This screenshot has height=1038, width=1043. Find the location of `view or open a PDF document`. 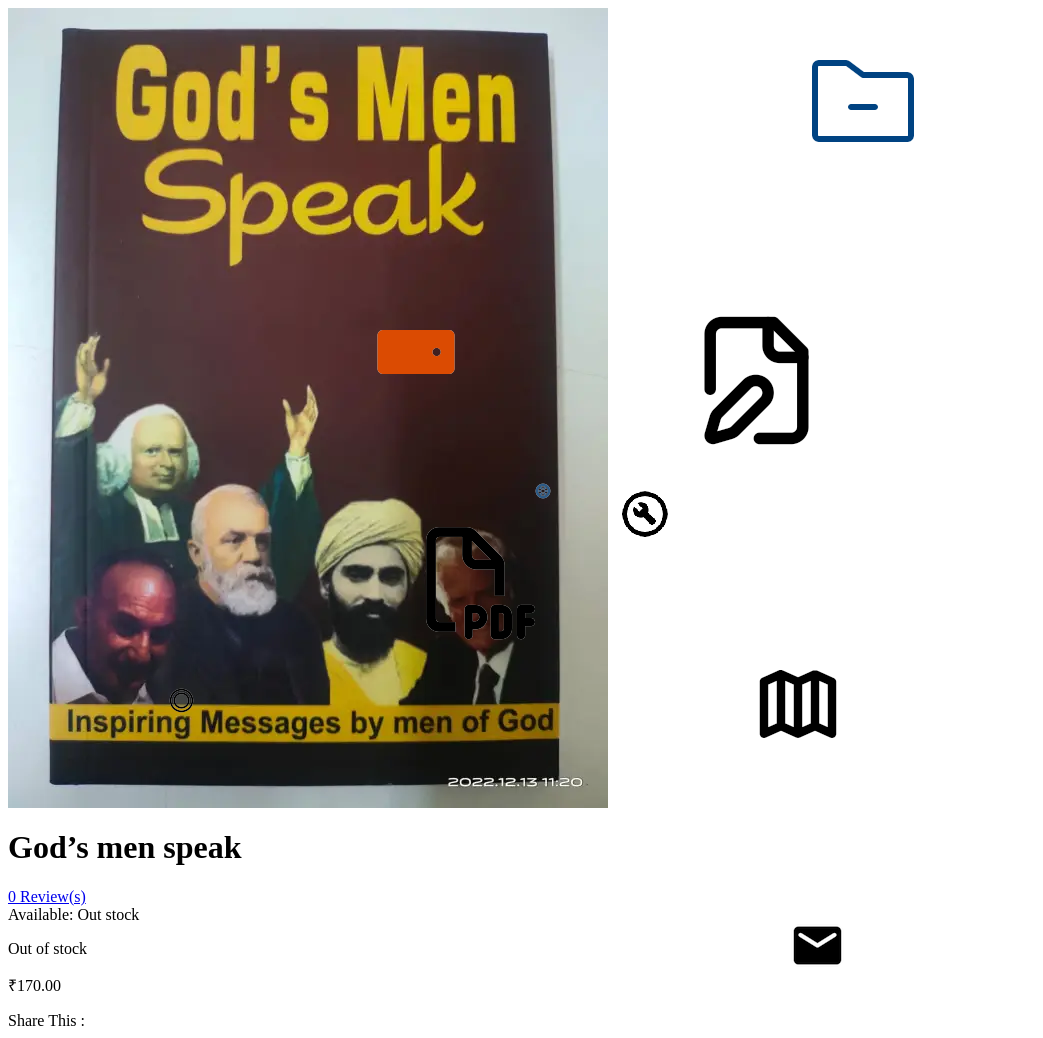

view or open a PDF document is located at coordinates (478, 579).